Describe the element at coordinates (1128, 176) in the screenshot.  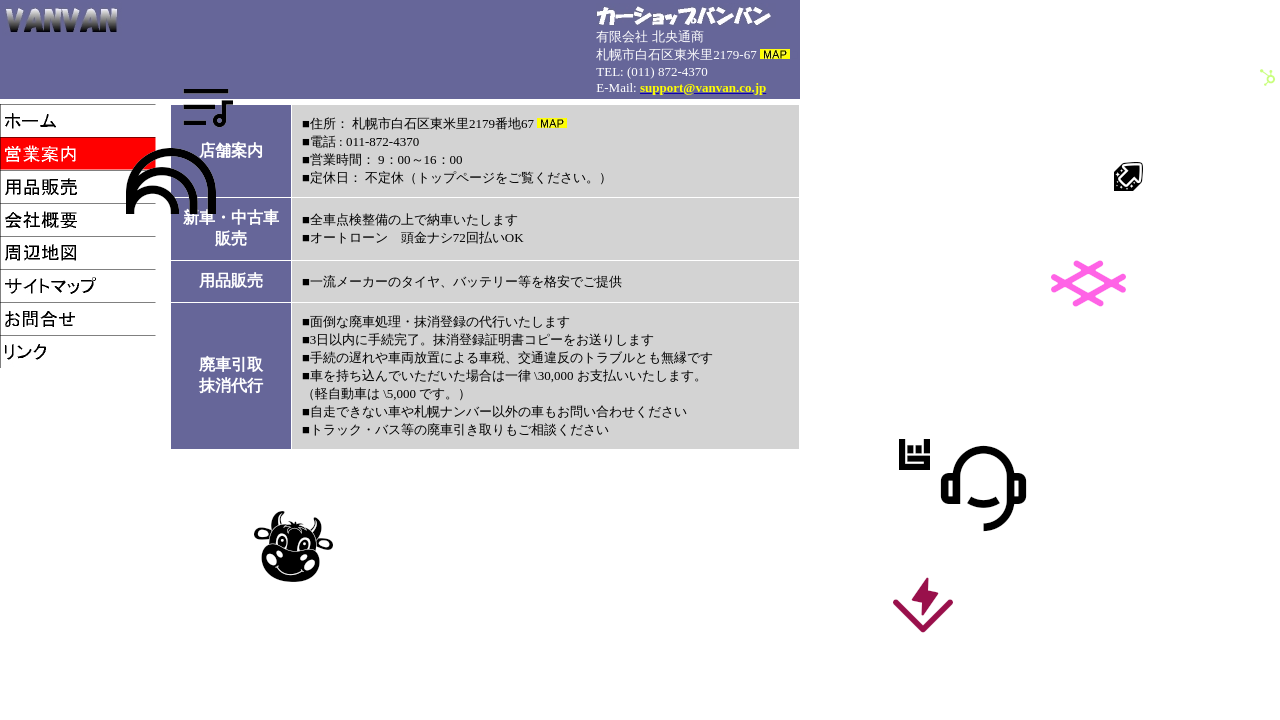
I see `open imgur app` at that location.